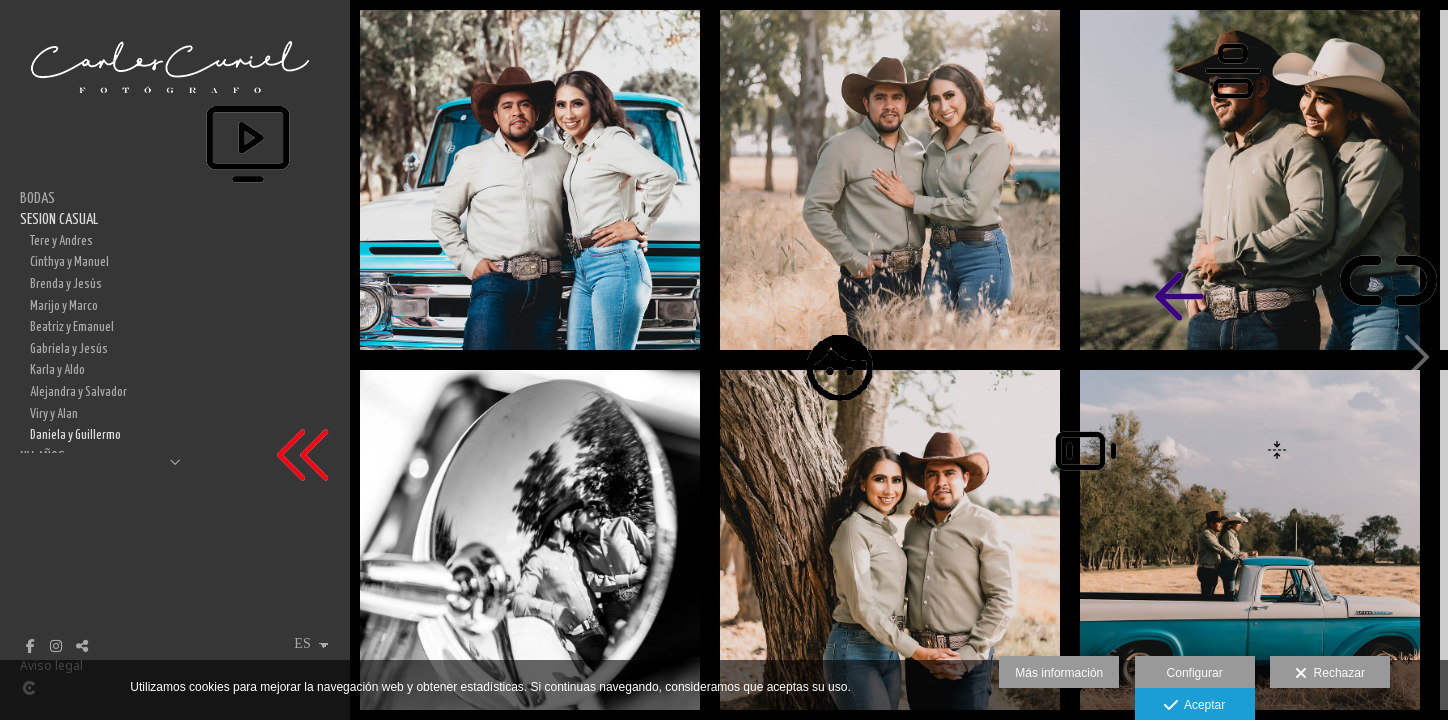 The height and width of the screenshot is (720, 1448). What do you see at coordinates (1233, 71) in the screenshot?
I see `align objects to vertical center` at bounding box center [1233, 71].